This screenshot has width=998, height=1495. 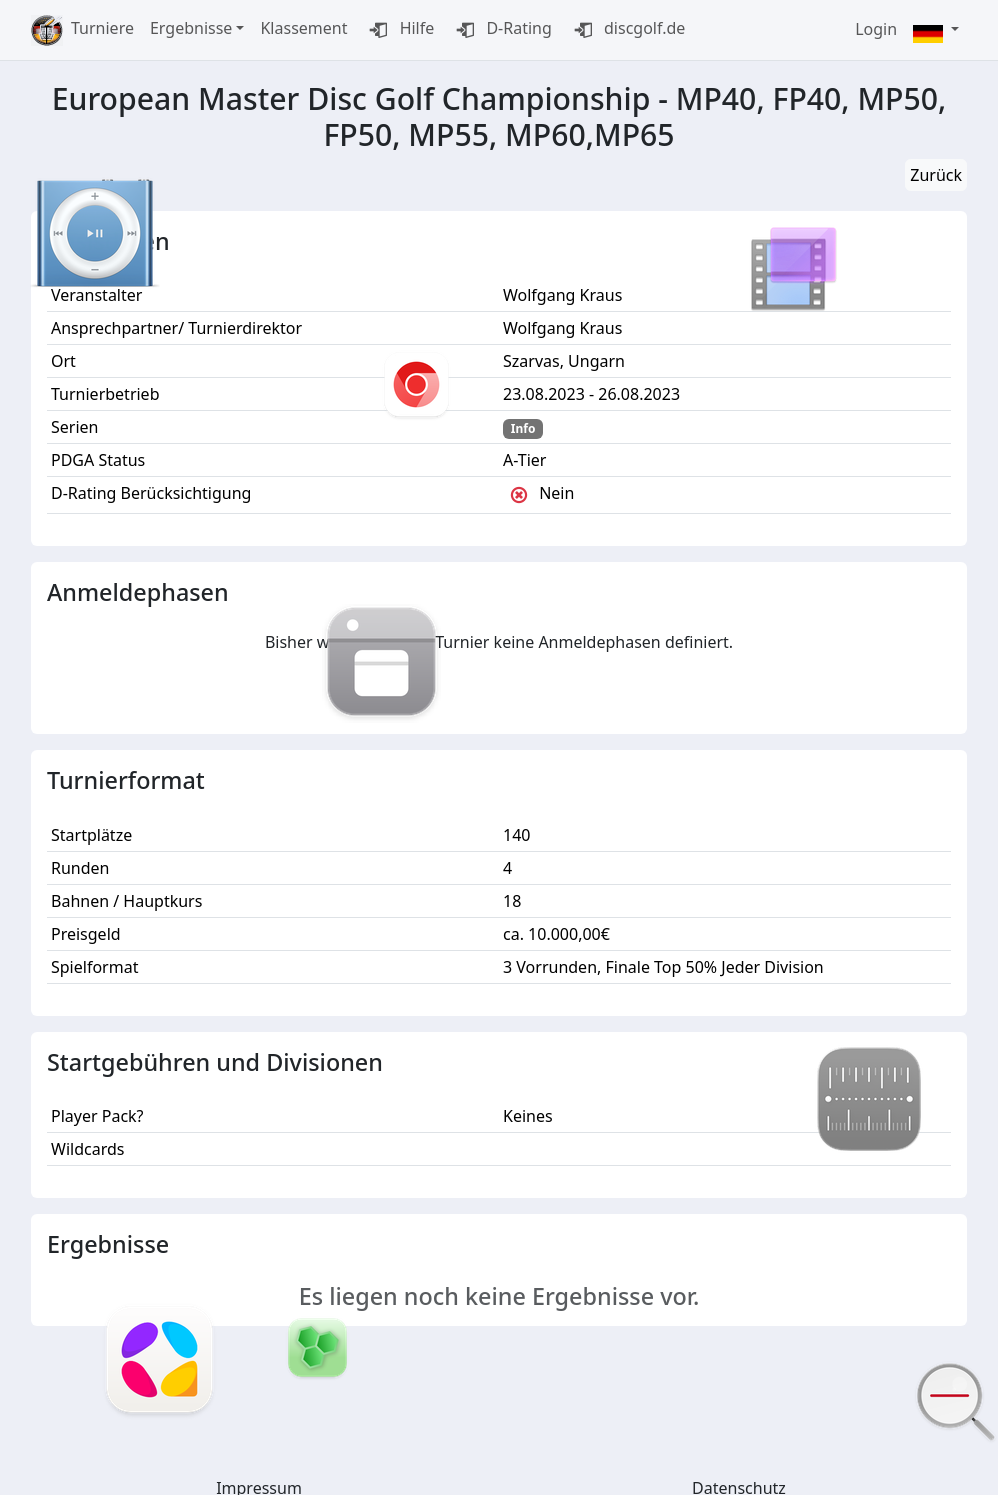 I want to click on iPod shuffle device connected, so click(x=95, y=233).